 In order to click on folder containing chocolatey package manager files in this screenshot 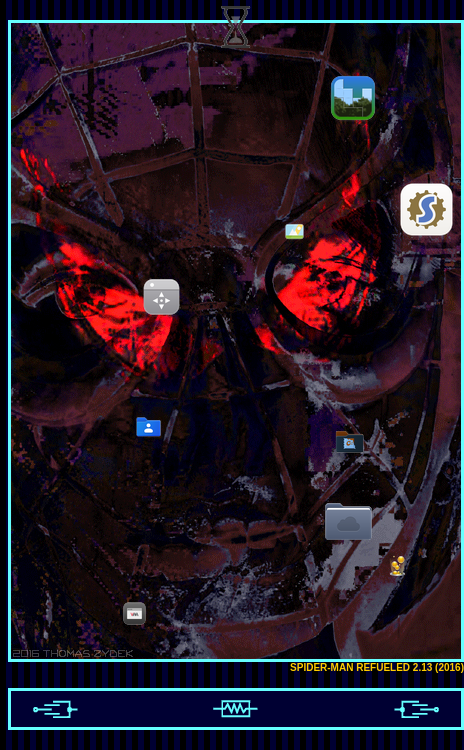, I will do `click(349, 442)`.